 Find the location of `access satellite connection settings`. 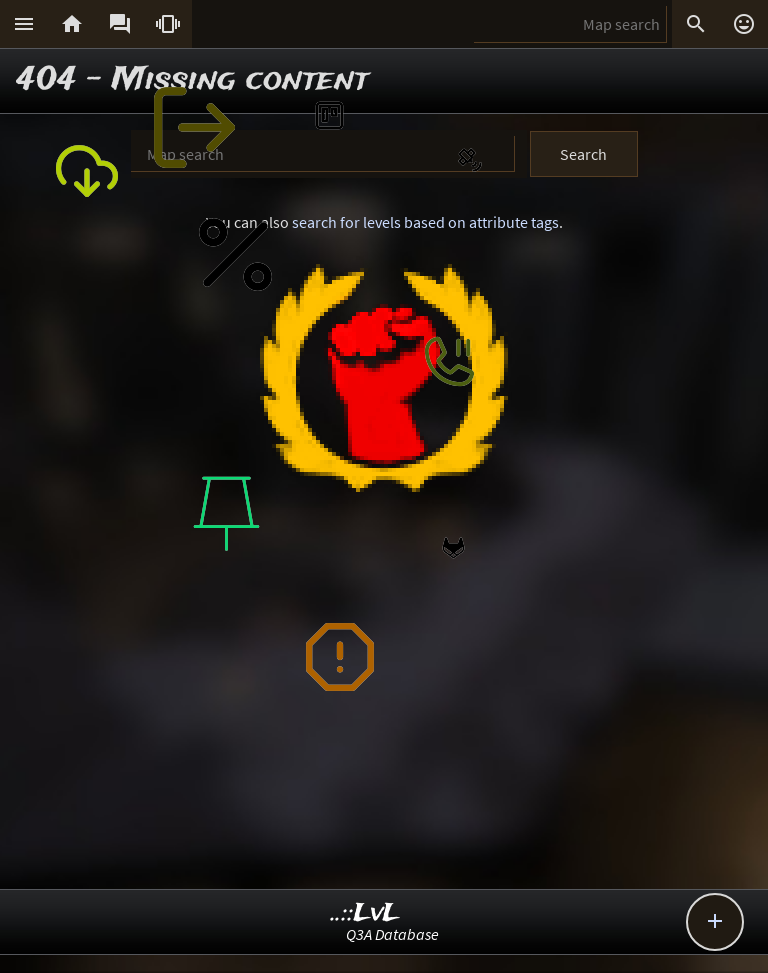

access satellite connection settings is located at coordinates (470, 160).